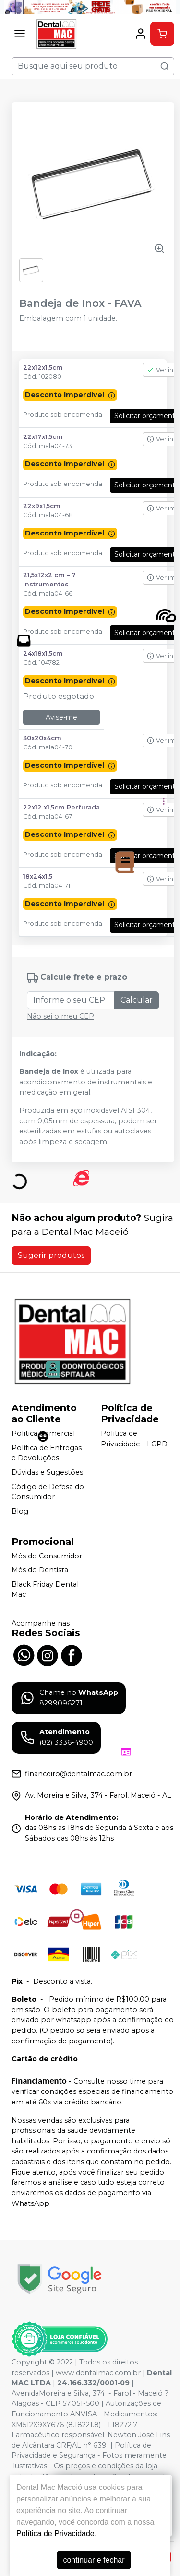 Image resolution: width=180 pixels, height=2576 pixels. What do you see at coordinates (126, 1752) in the screenshot?
I see `view or manage your driver's license` at bounding box center [126, 1752].